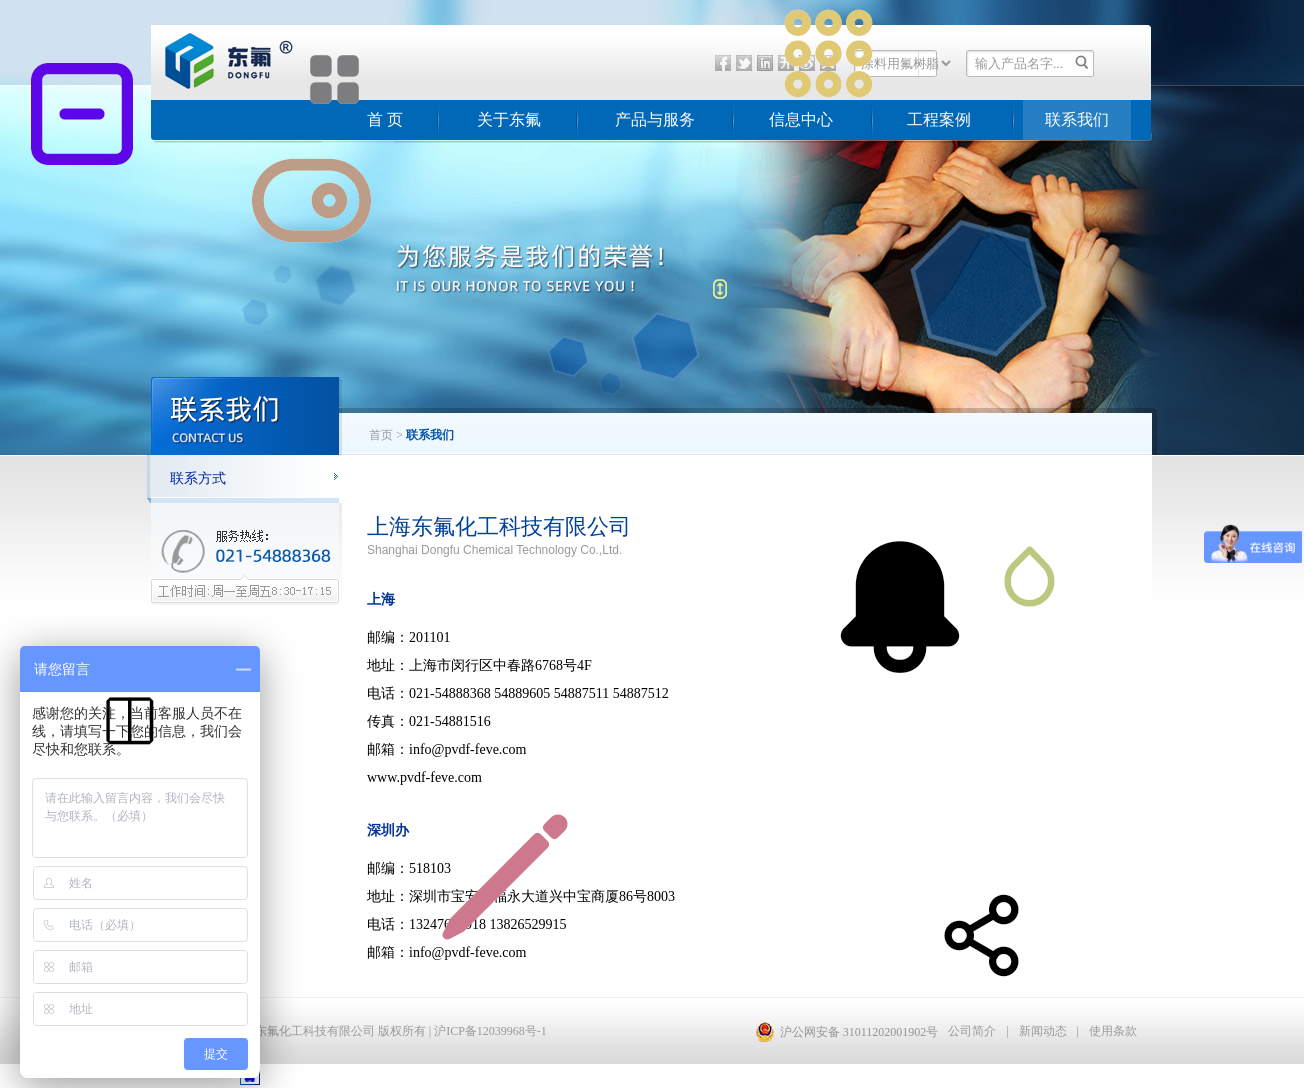 This screenshot has width=1304, height=1088. What do you see at coordinates (334, 79) in the screenshot?
I see `view items in grid layout` at bounding box center [334, 79].